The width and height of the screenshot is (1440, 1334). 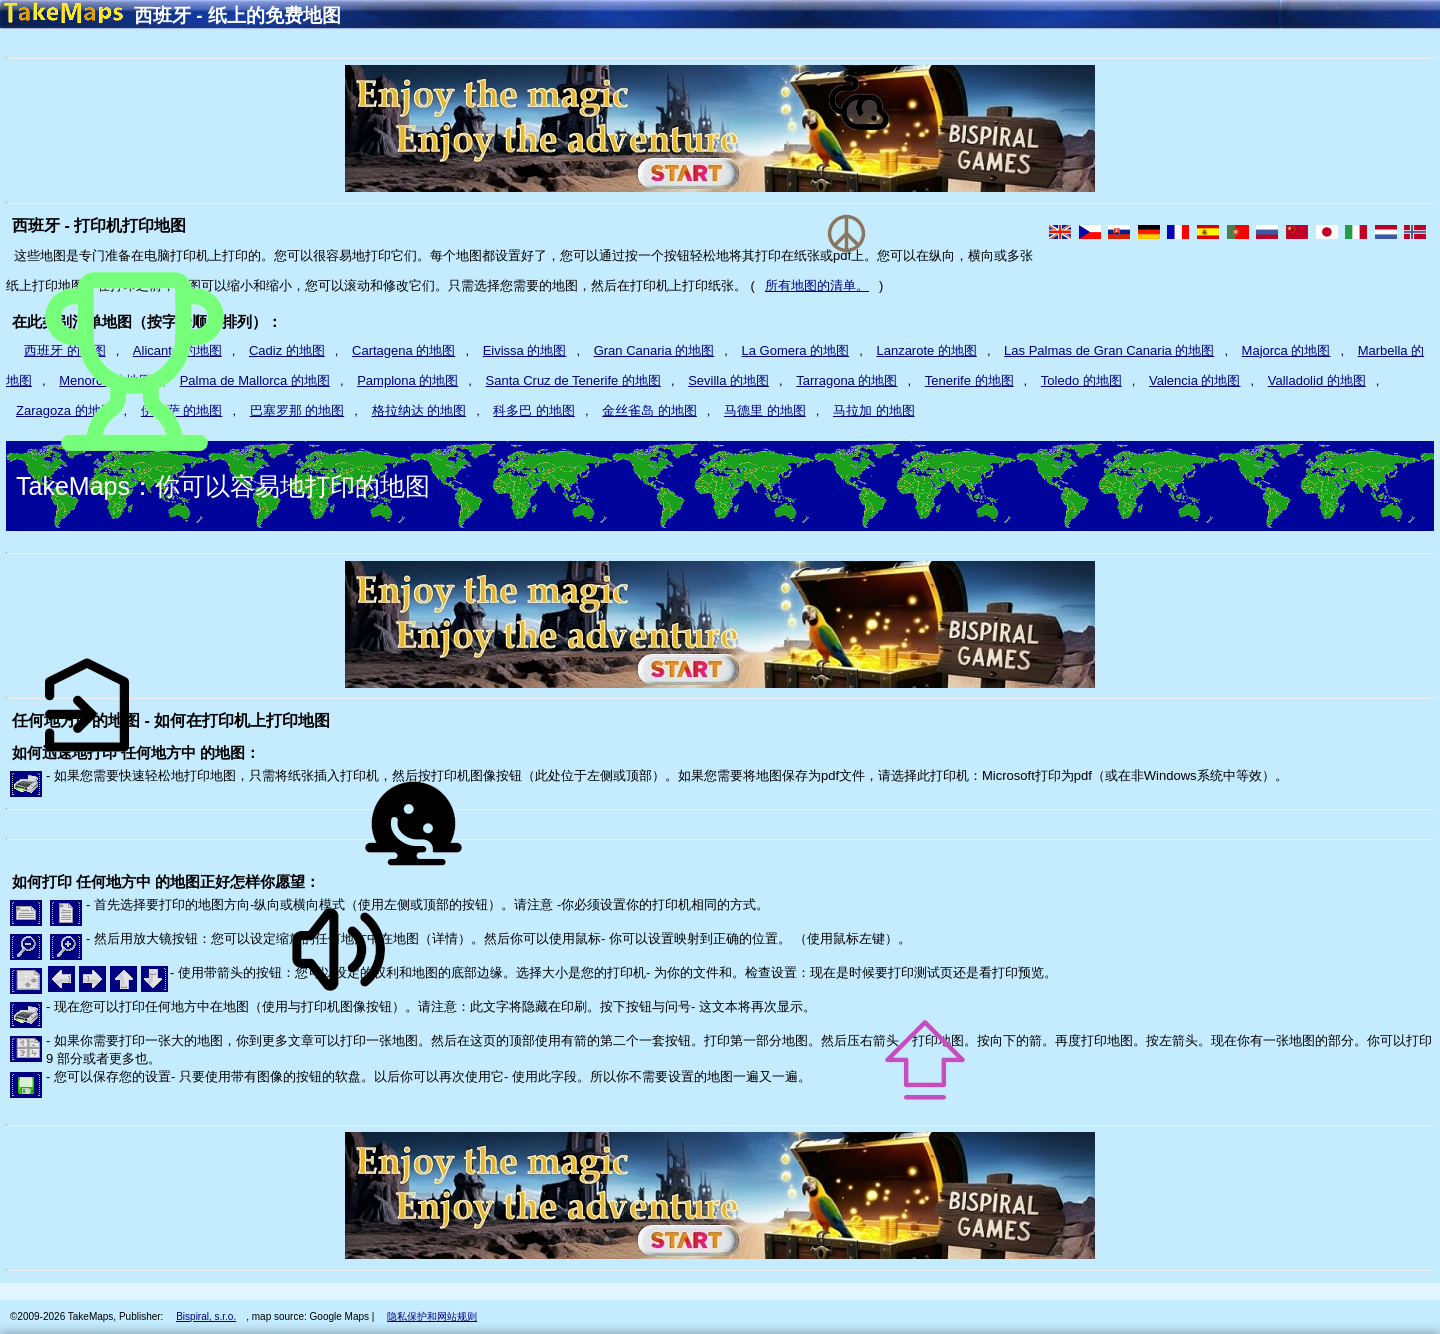 I want to click on adjust audio volume settings, so click(x=338, y=949).